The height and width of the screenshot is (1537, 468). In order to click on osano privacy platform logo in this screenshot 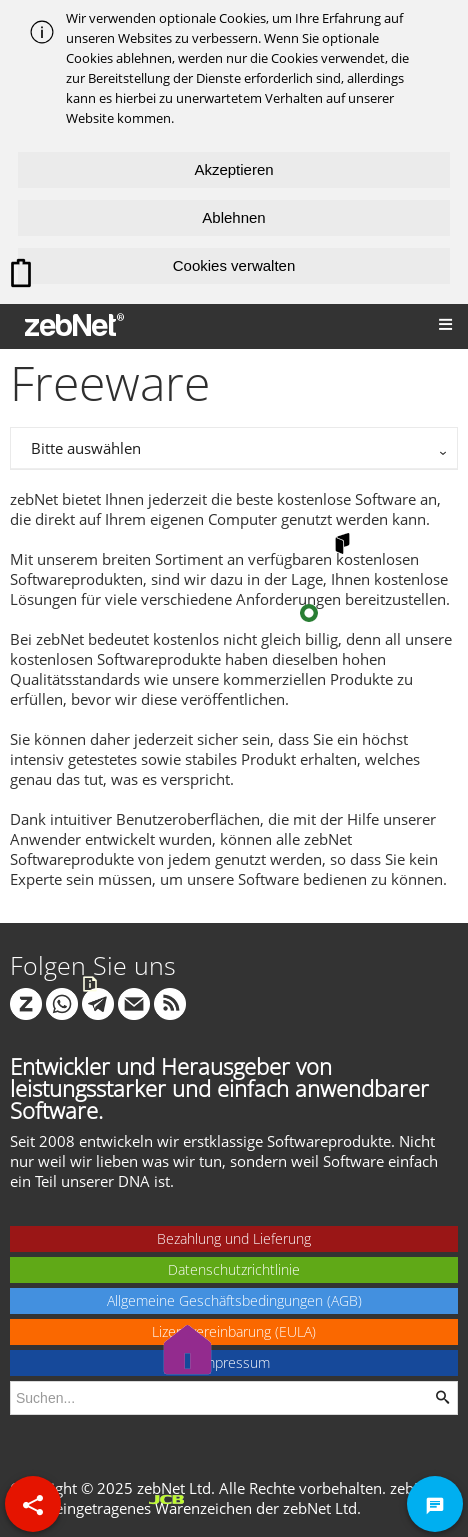, I will do `click(309, 613)`.